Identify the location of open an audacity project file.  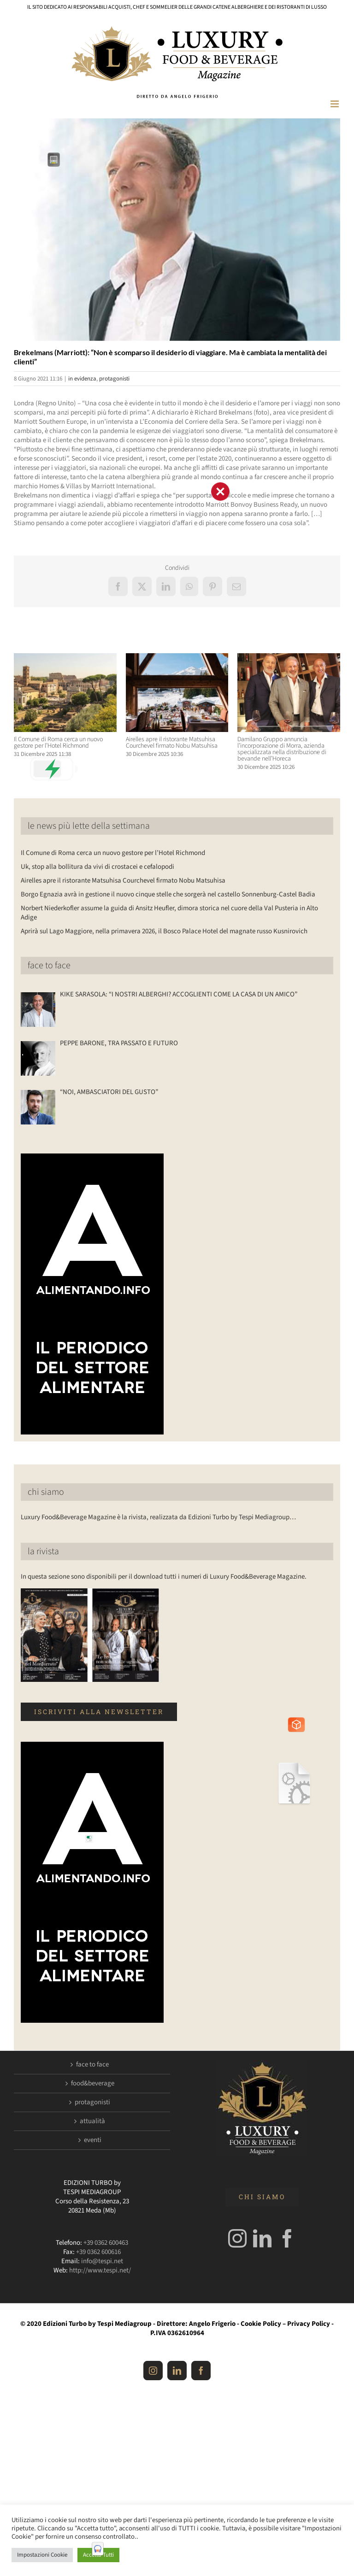
(98, 2549).